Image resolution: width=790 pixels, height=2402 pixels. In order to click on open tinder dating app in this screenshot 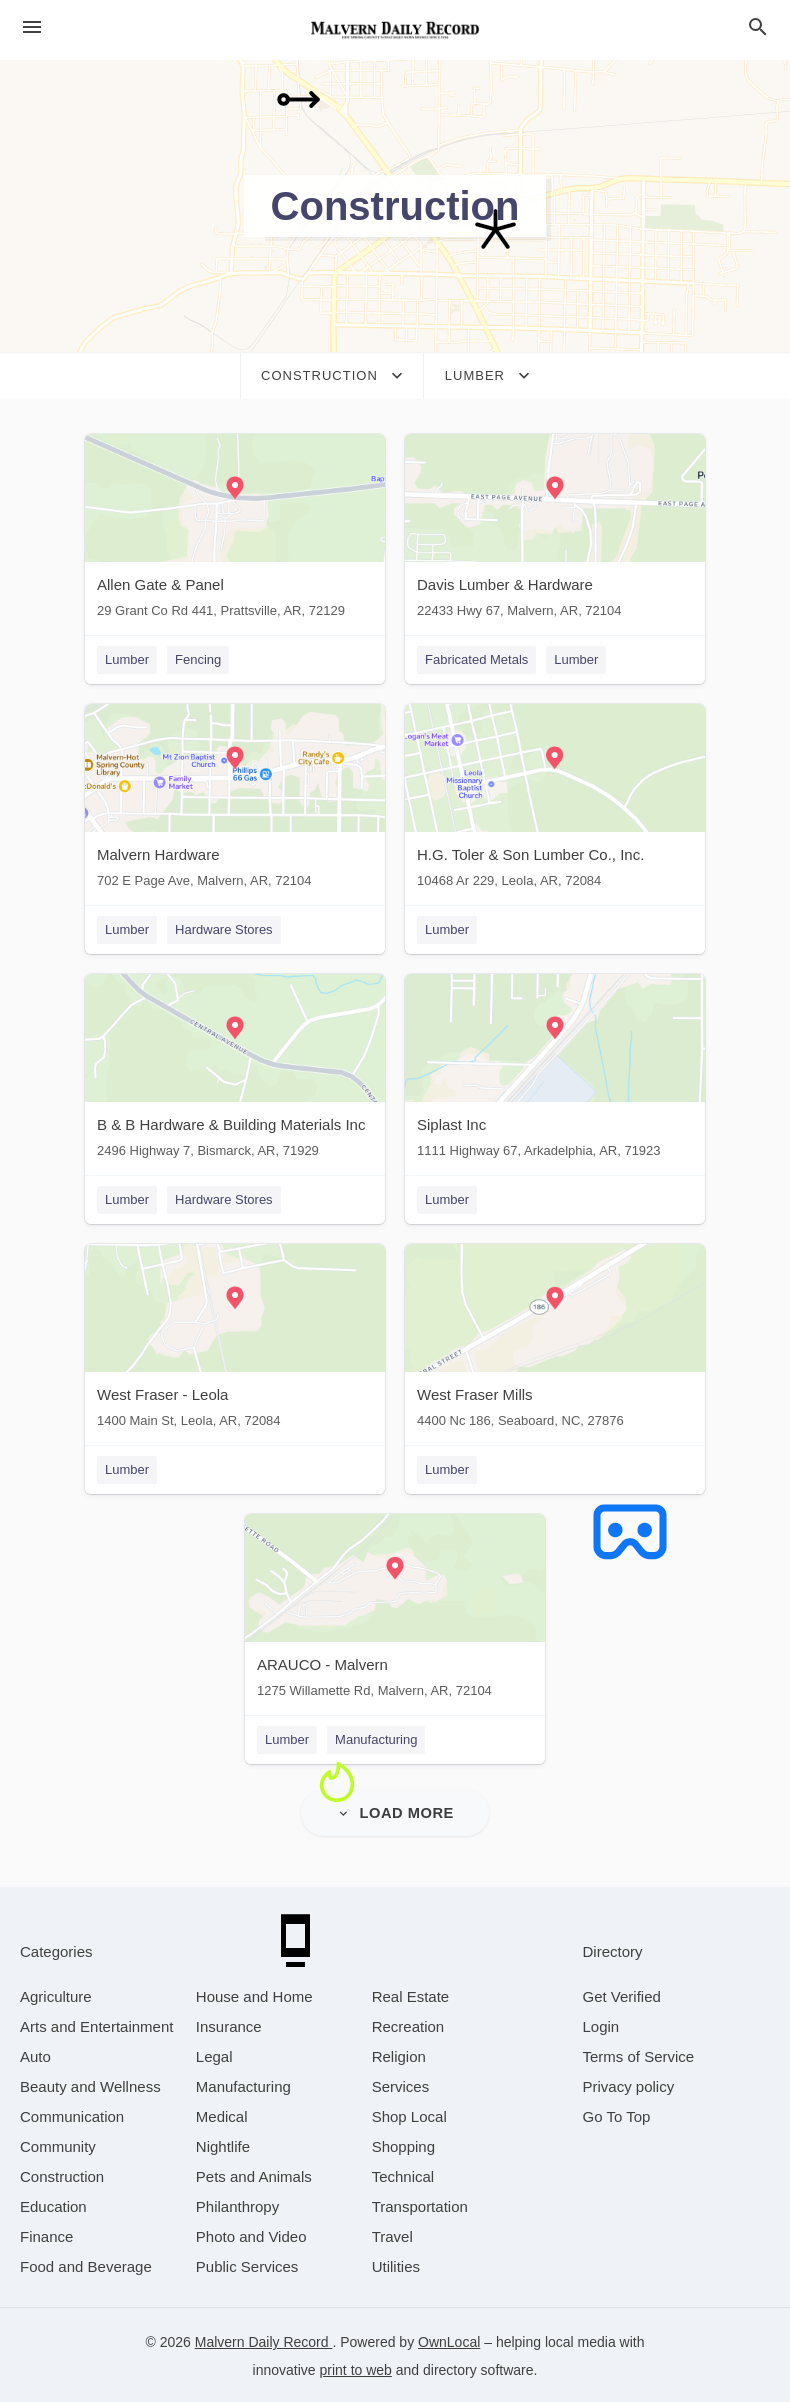, I will do `click(337, 1783)`.